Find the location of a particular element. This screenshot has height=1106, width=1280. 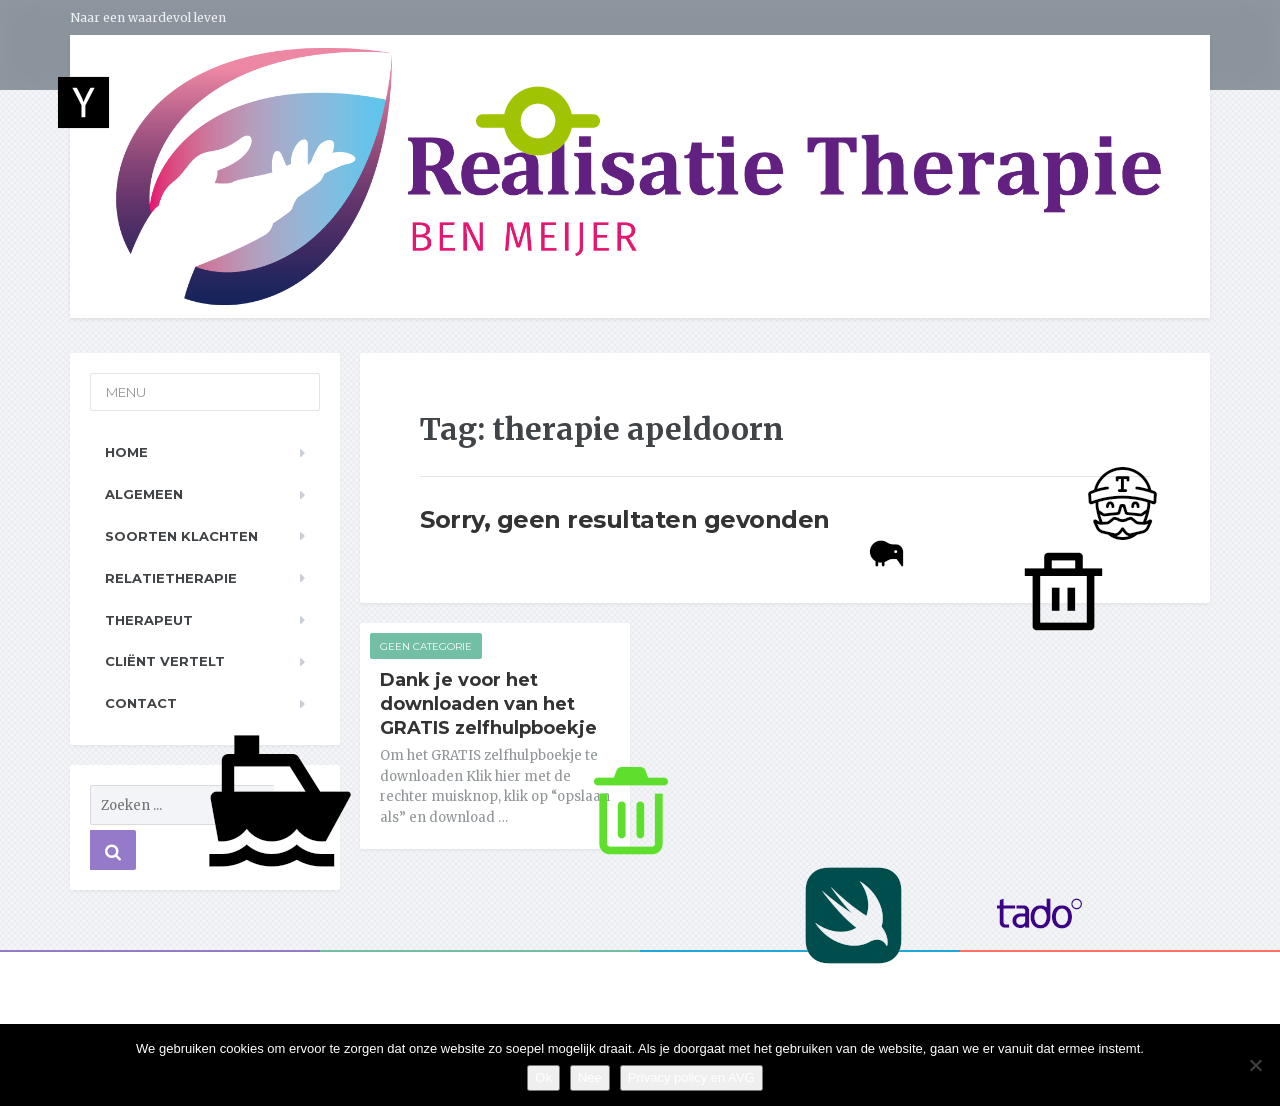

link to Travis CI continuous integration service is located at coordinates (1122, 503).